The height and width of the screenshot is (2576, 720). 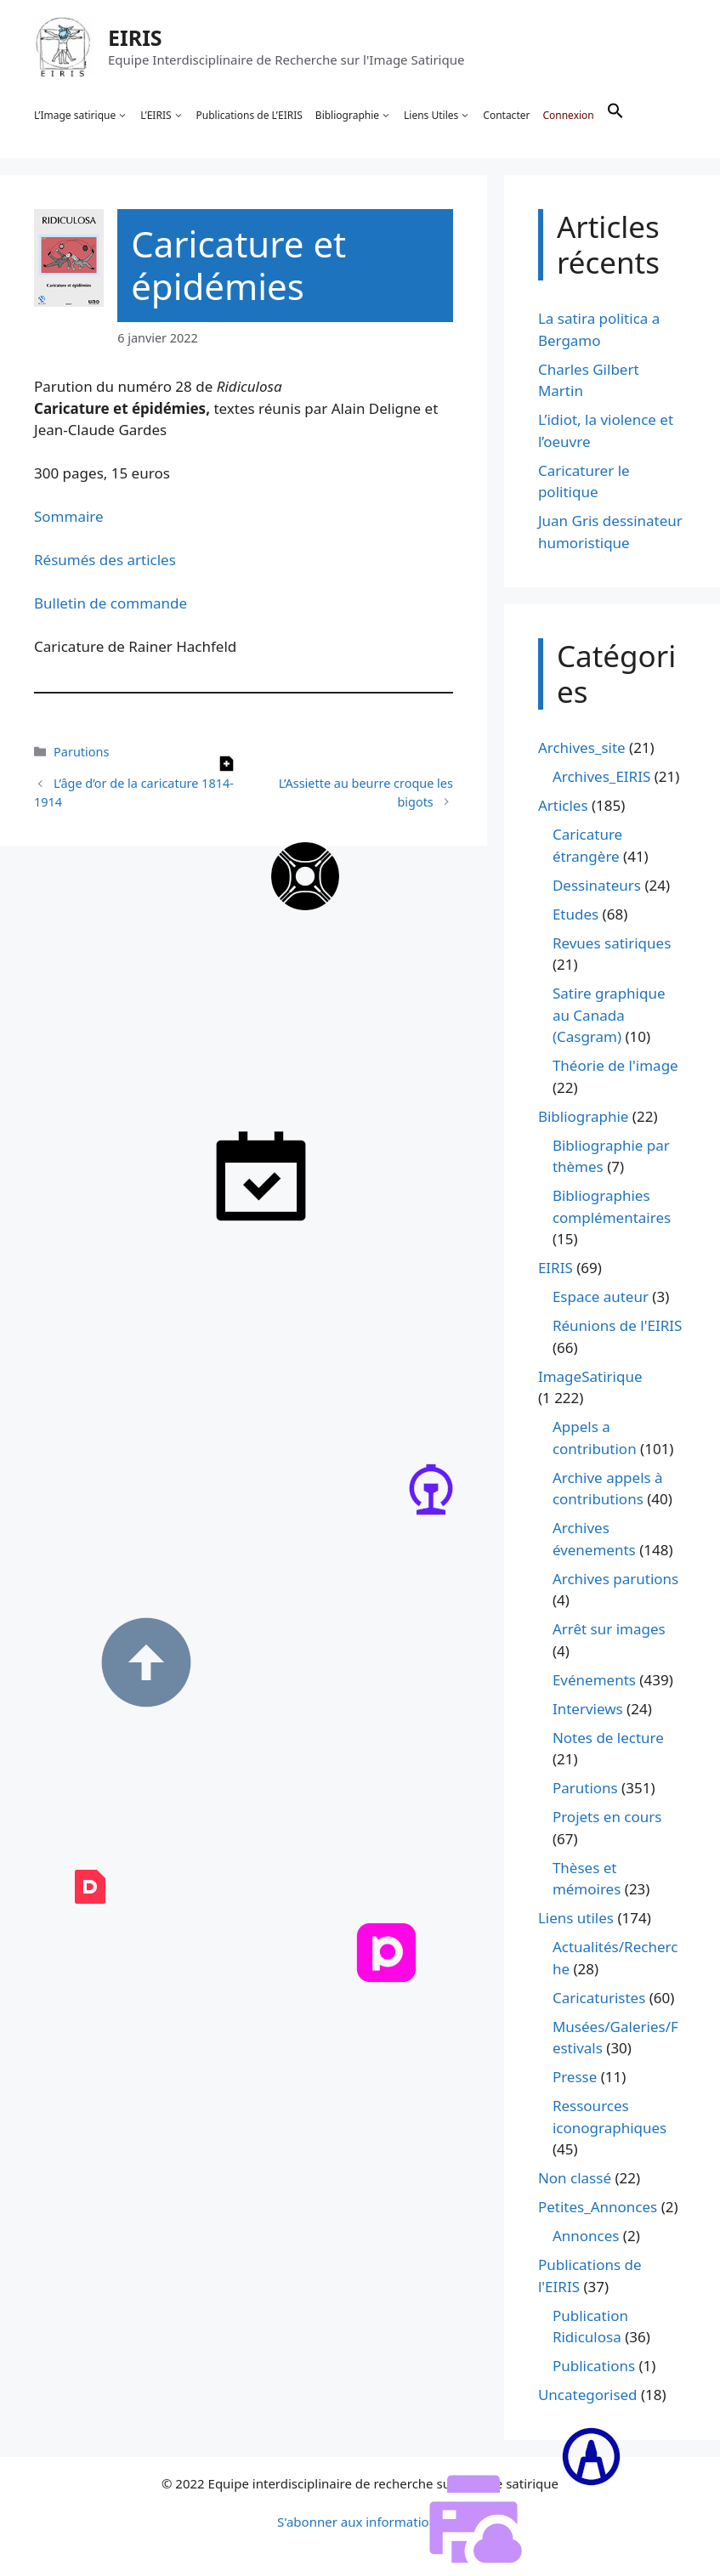 I want to click on open pixiv app, so click(x=386, y=1952).